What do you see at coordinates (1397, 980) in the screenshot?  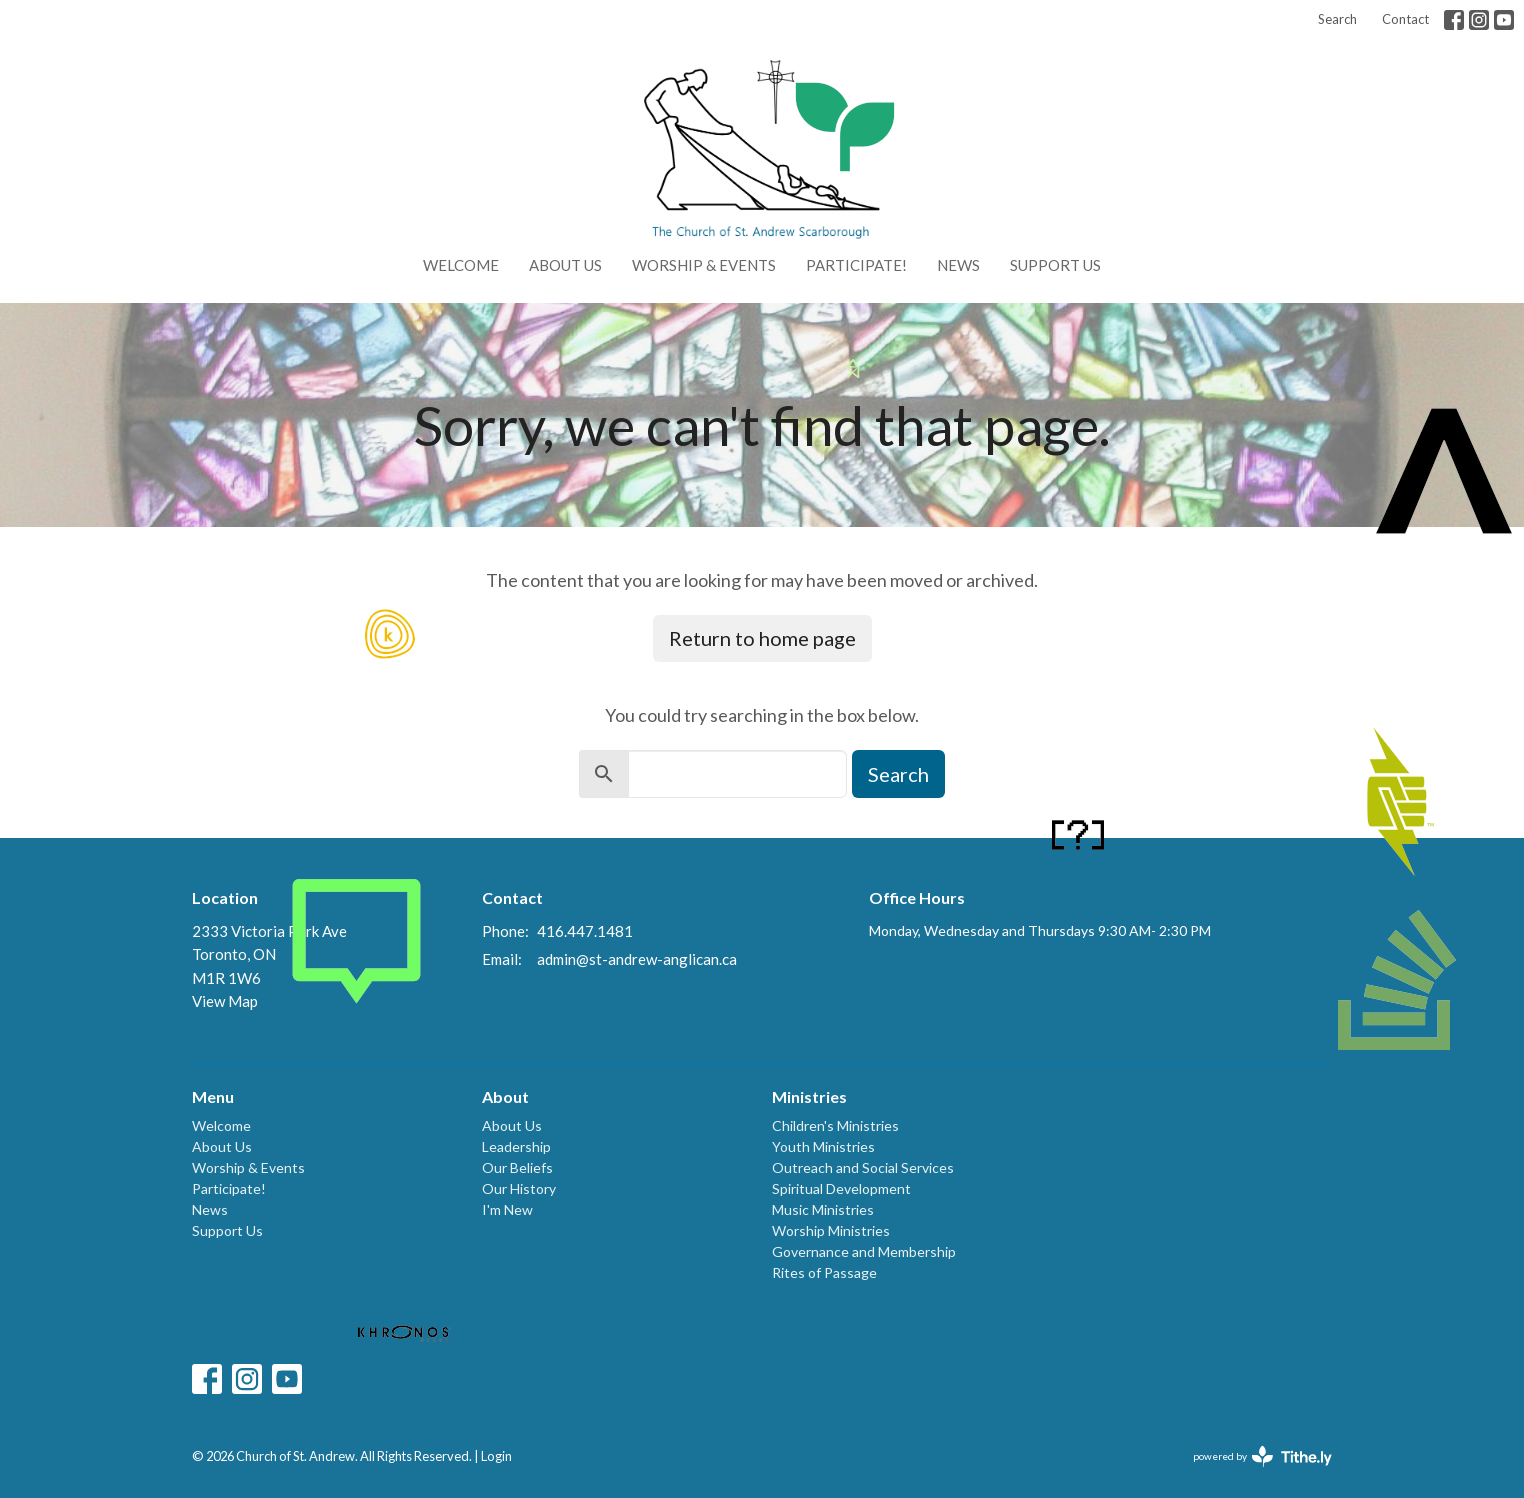 I see `visit stack overflow for programming help` at bounding box center [1397, 980].